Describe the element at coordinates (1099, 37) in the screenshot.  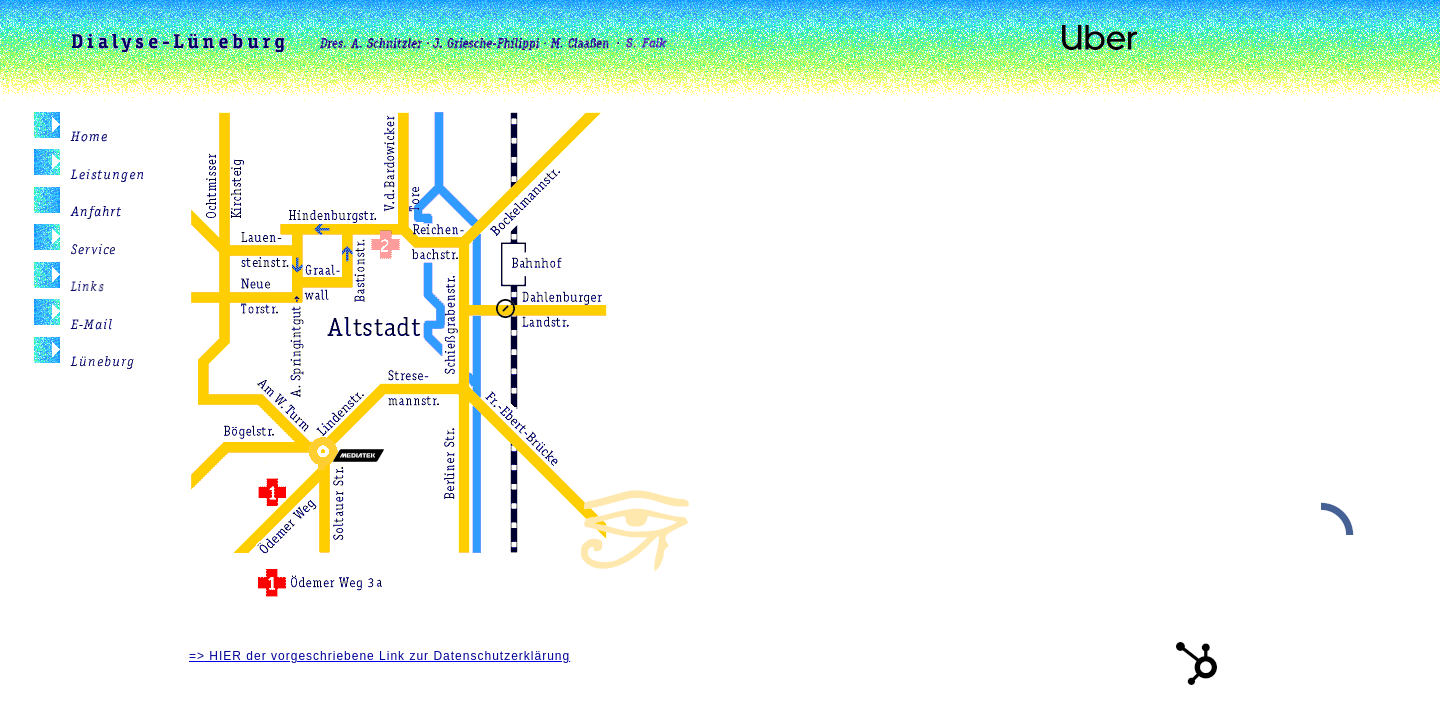
I see `open the Uber app` at that location.